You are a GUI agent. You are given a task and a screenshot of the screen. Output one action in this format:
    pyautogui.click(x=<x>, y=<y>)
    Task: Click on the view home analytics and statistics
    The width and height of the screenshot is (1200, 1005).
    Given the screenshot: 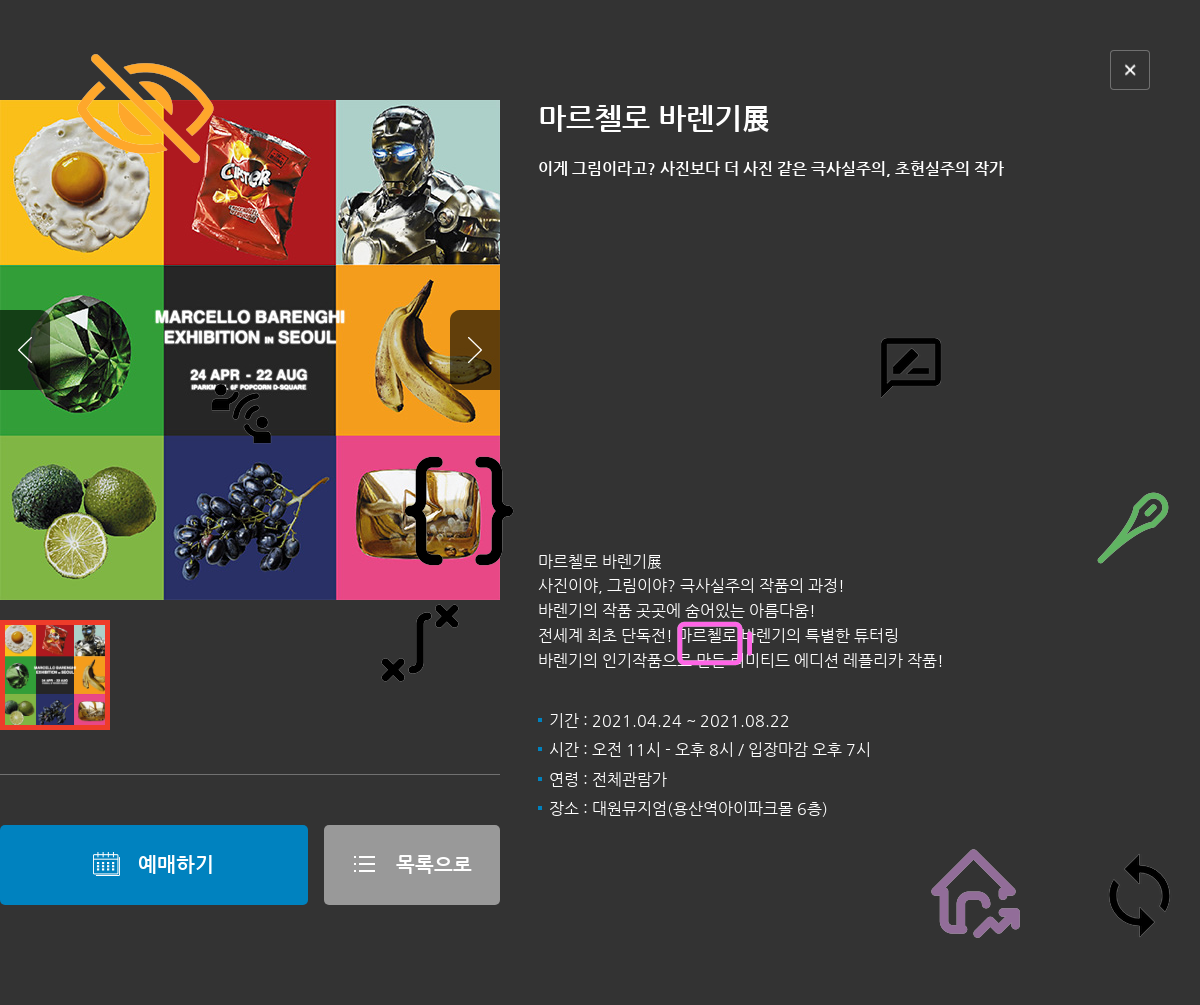 What is the action you would take?
    pyautogui.click(x=973, y=891)
    